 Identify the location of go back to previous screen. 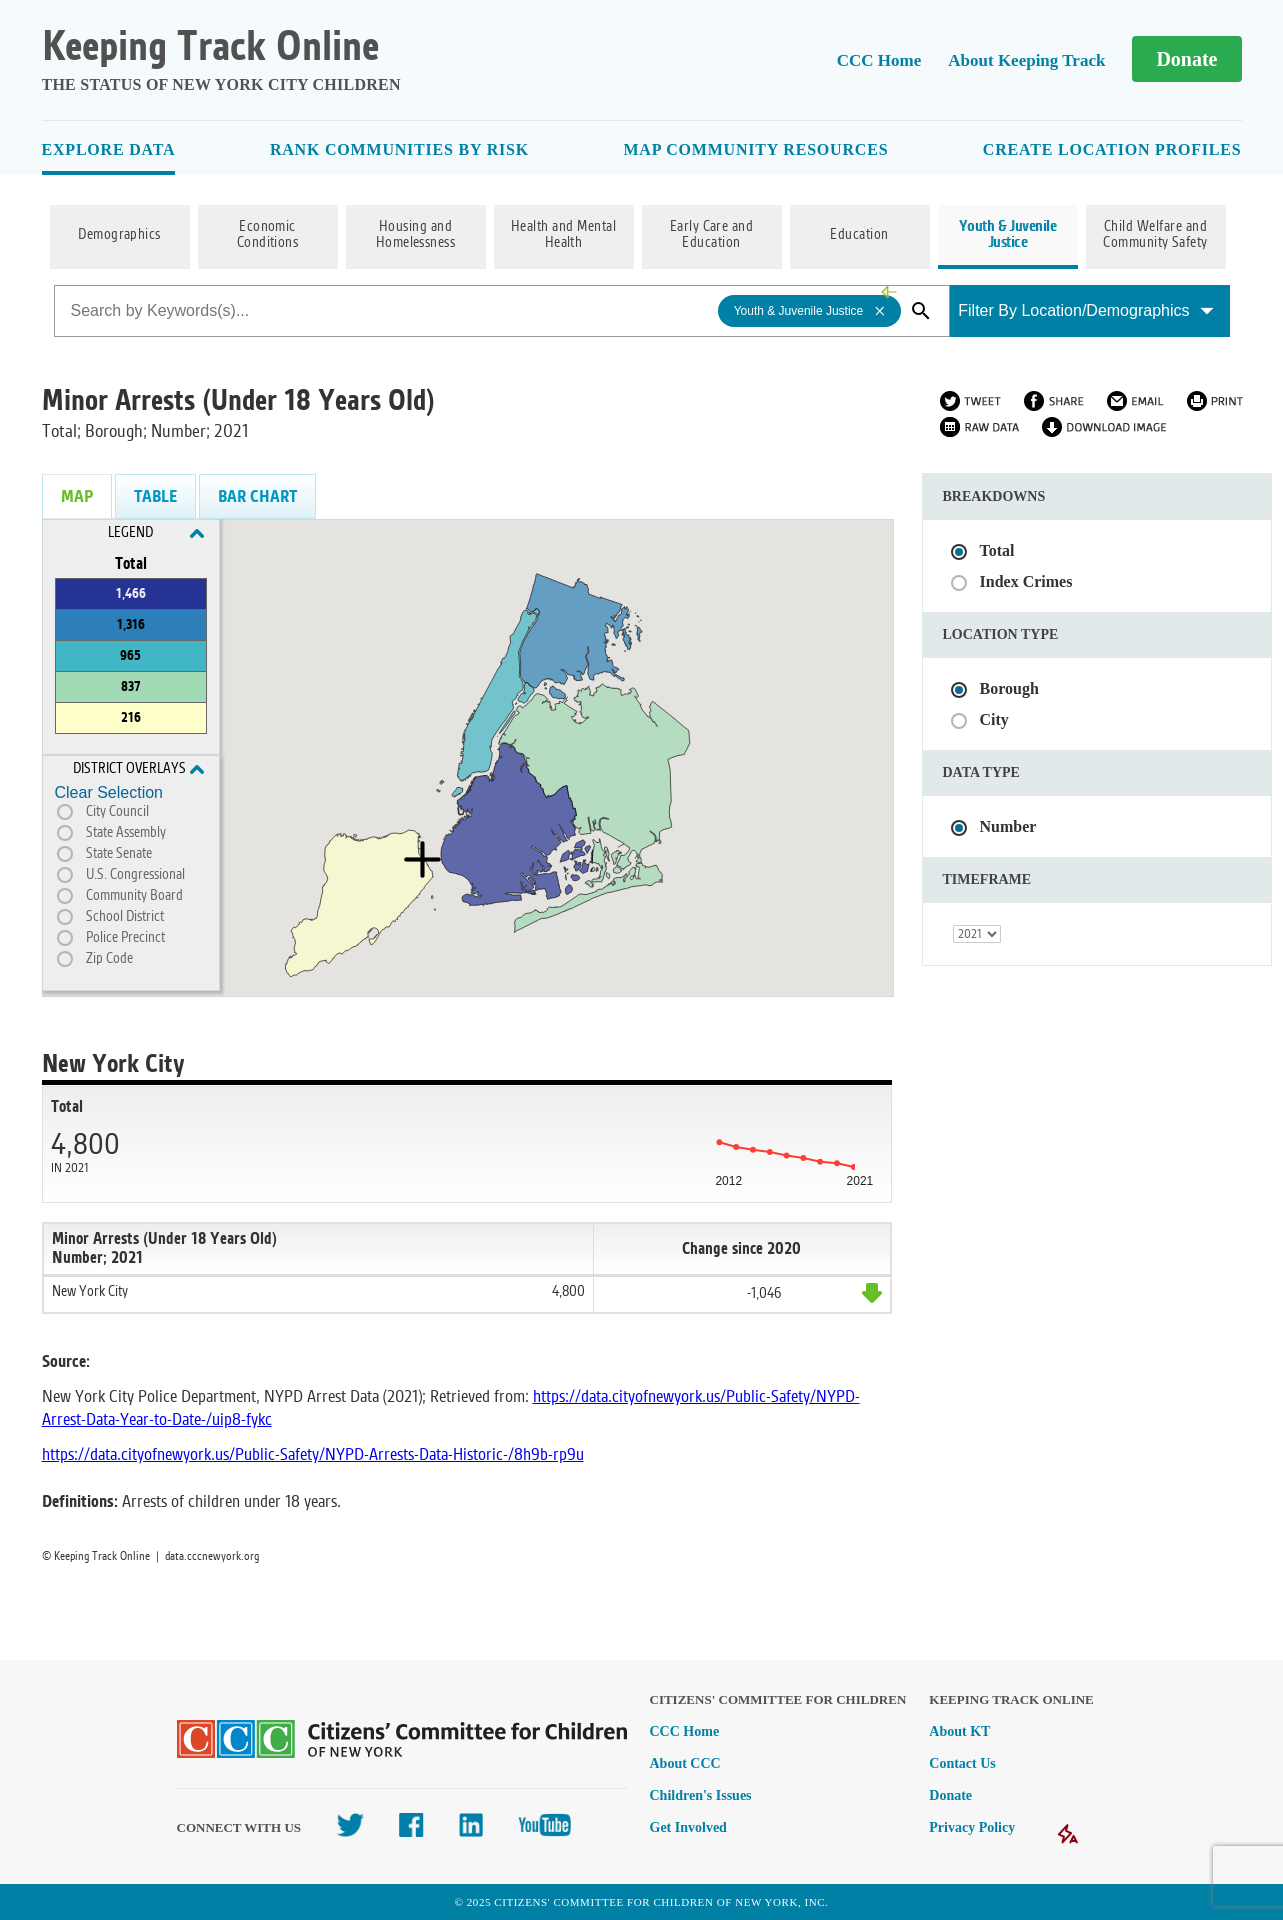
(889, 292).